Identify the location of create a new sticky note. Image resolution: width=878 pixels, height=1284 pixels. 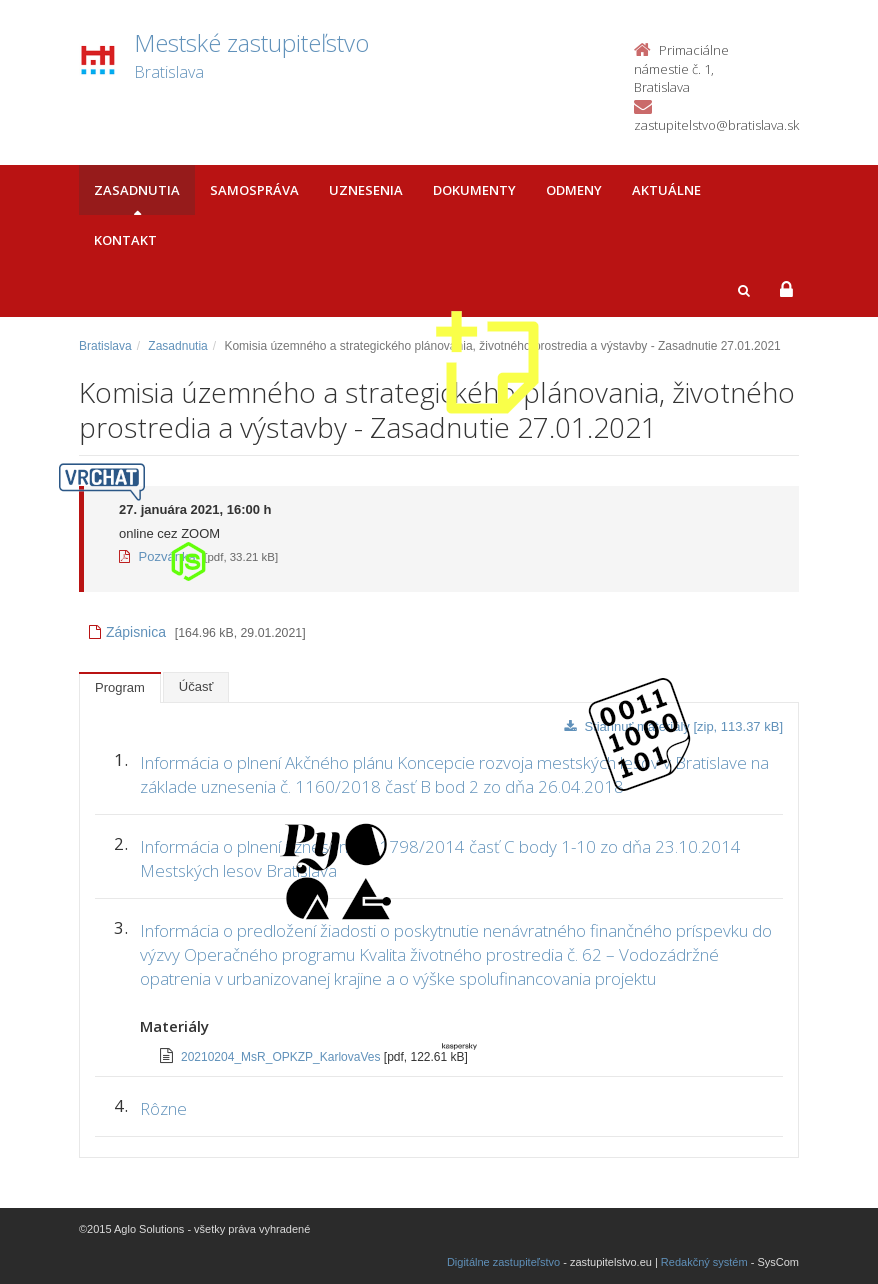
(492, 367).